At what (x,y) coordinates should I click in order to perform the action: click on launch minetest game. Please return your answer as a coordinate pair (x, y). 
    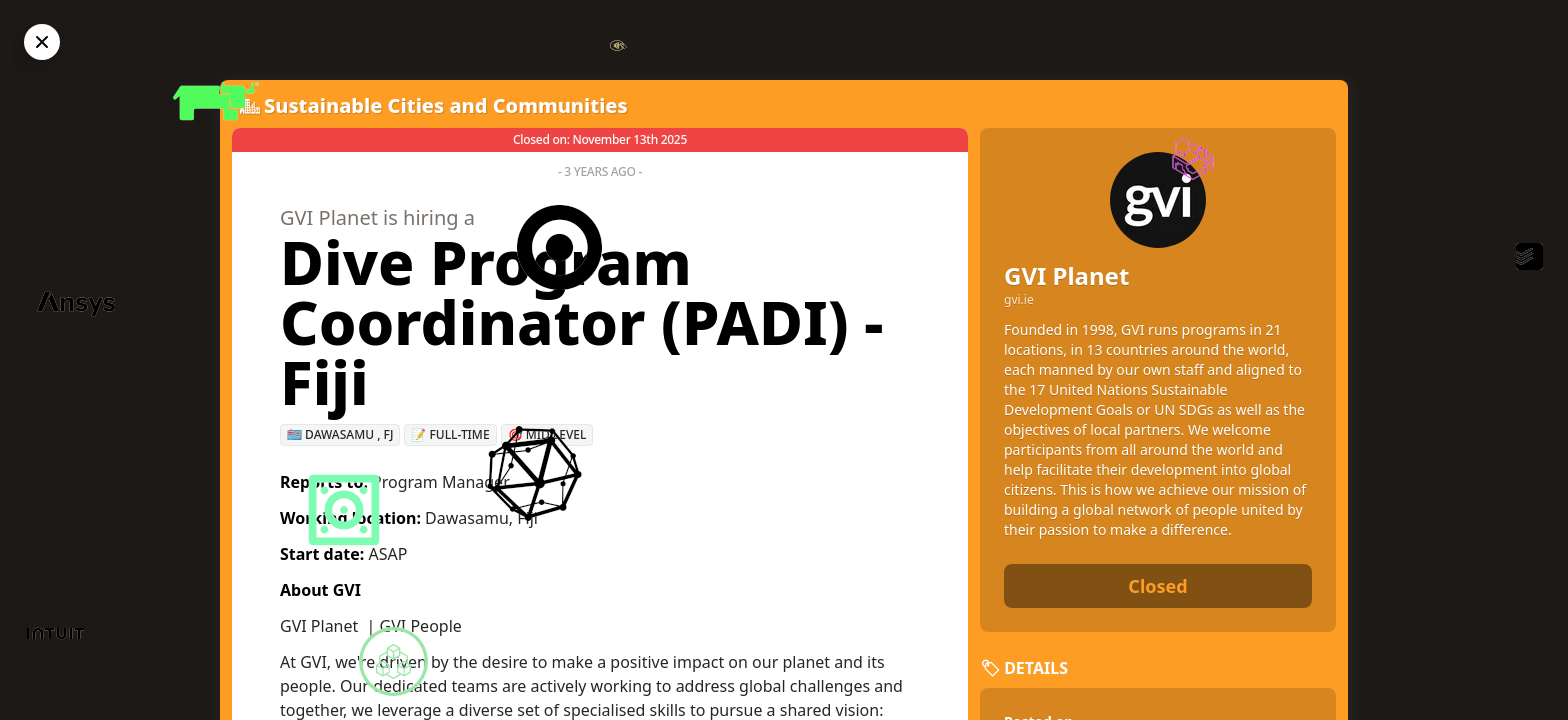
    Looking at the image, I should click on (1193, 159).